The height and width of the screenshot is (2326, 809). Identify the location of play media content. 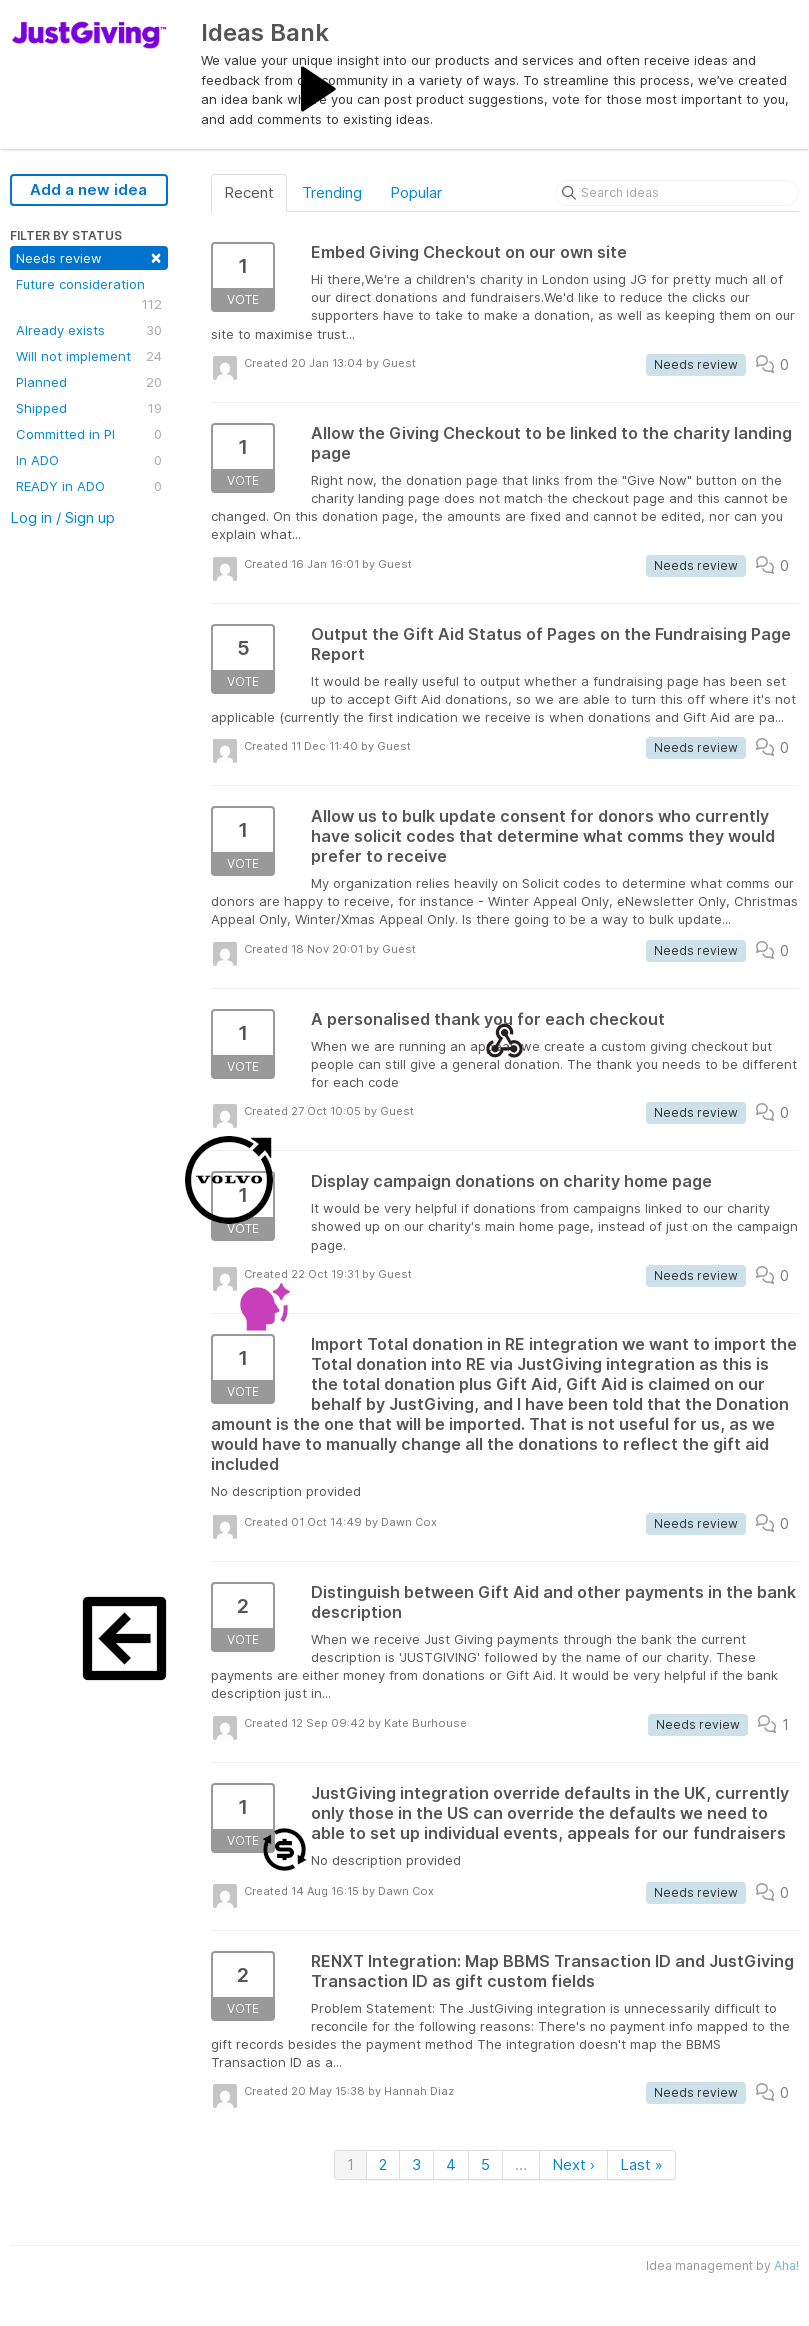
(313, 89).